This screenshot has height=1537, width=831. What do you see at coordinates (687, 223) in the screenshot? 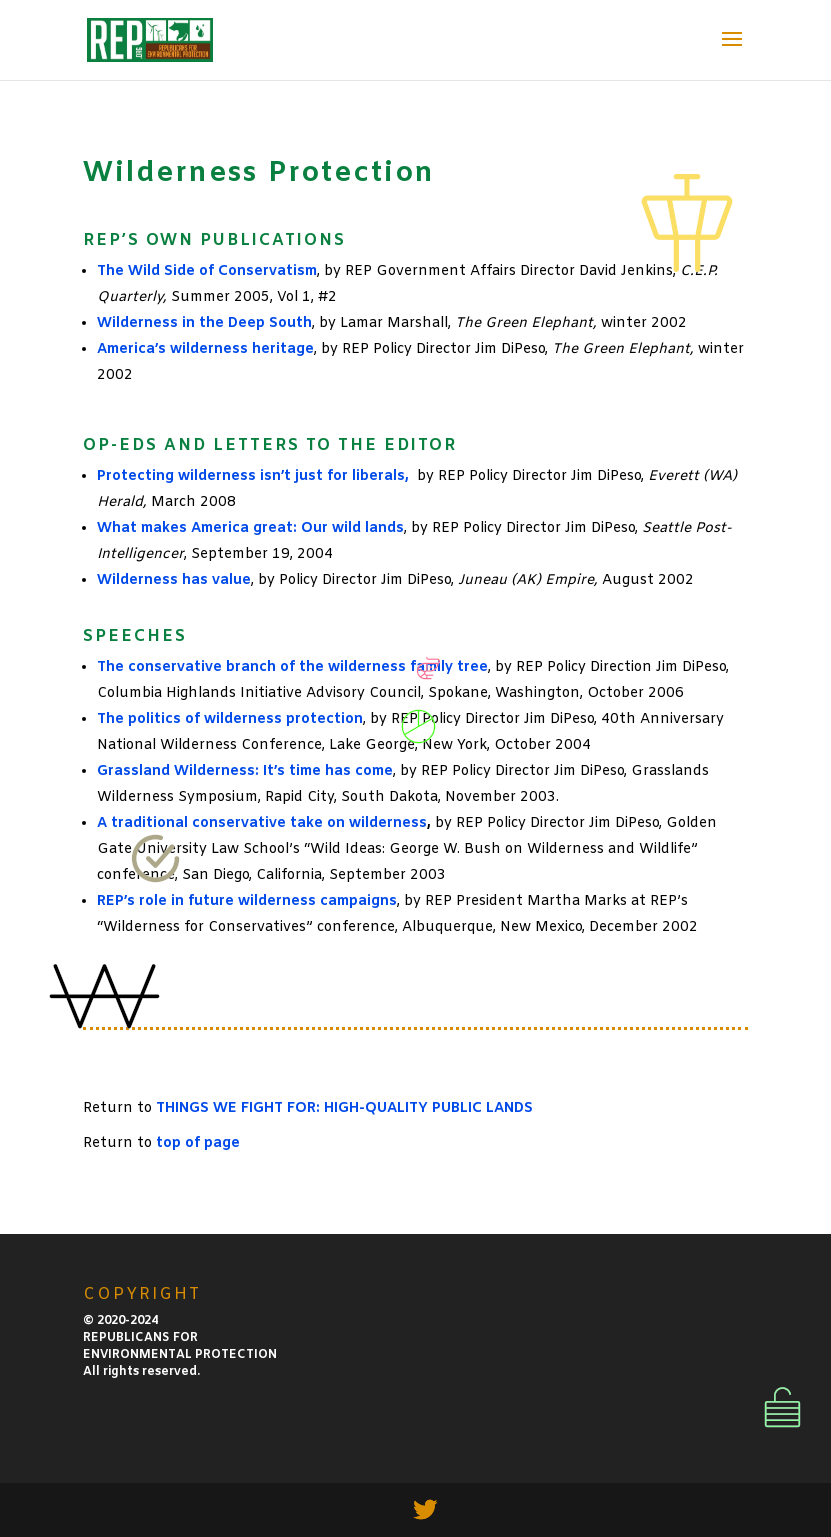
I see `access air traffic control features` at bounding box center [687, 223].